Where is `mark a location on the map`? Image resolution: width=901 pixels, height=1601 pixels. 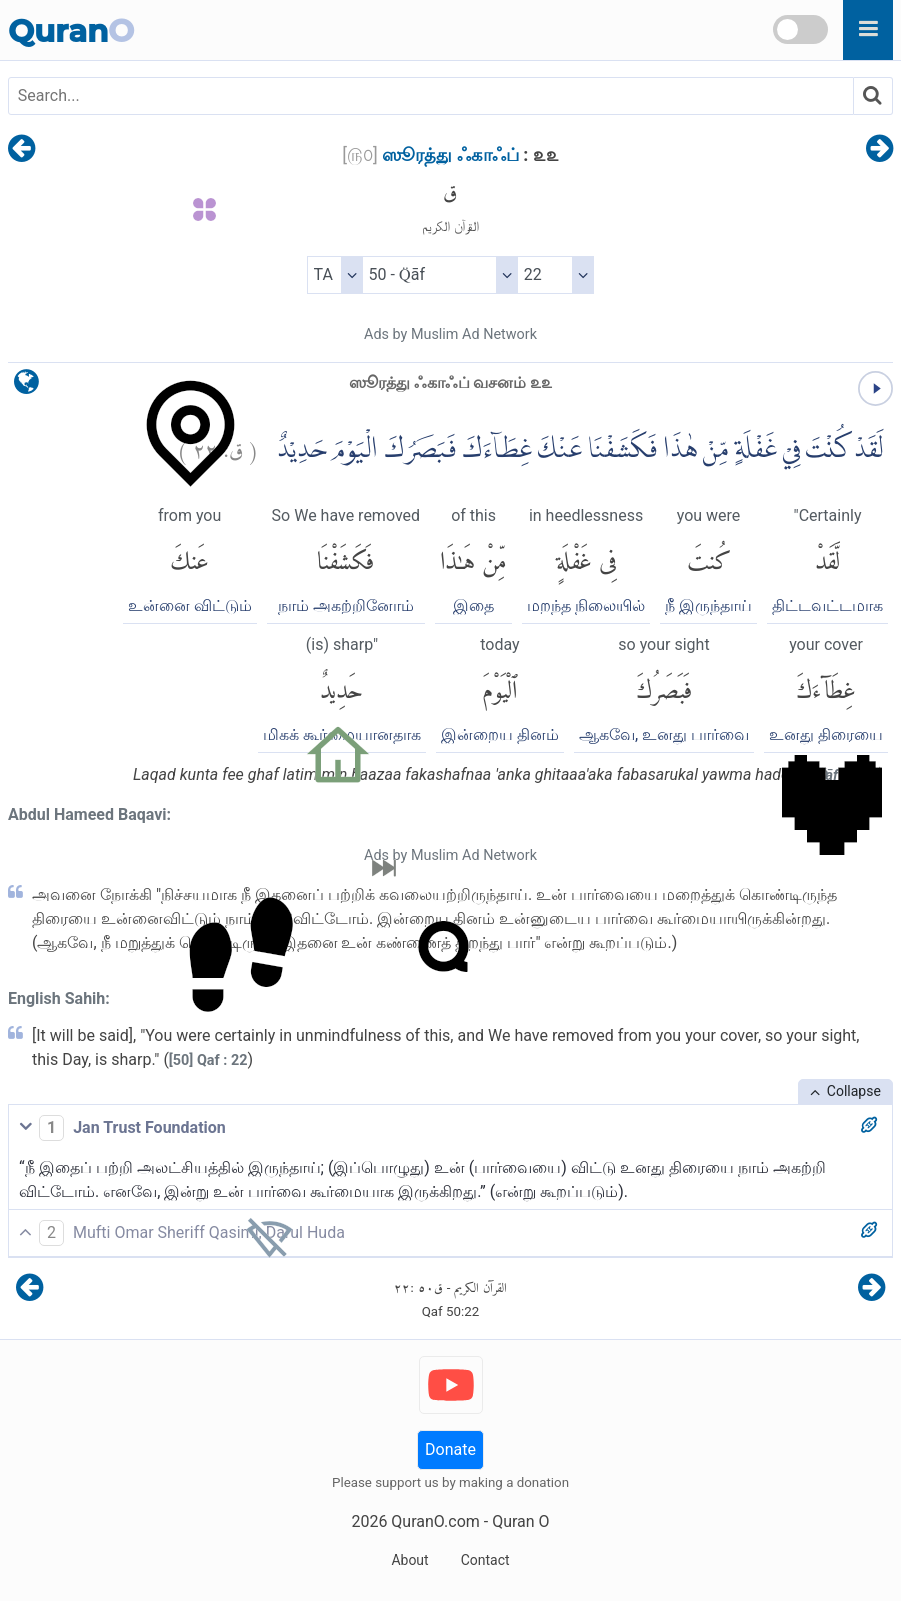
mark a location on the map is located at coordinates (190, 429).